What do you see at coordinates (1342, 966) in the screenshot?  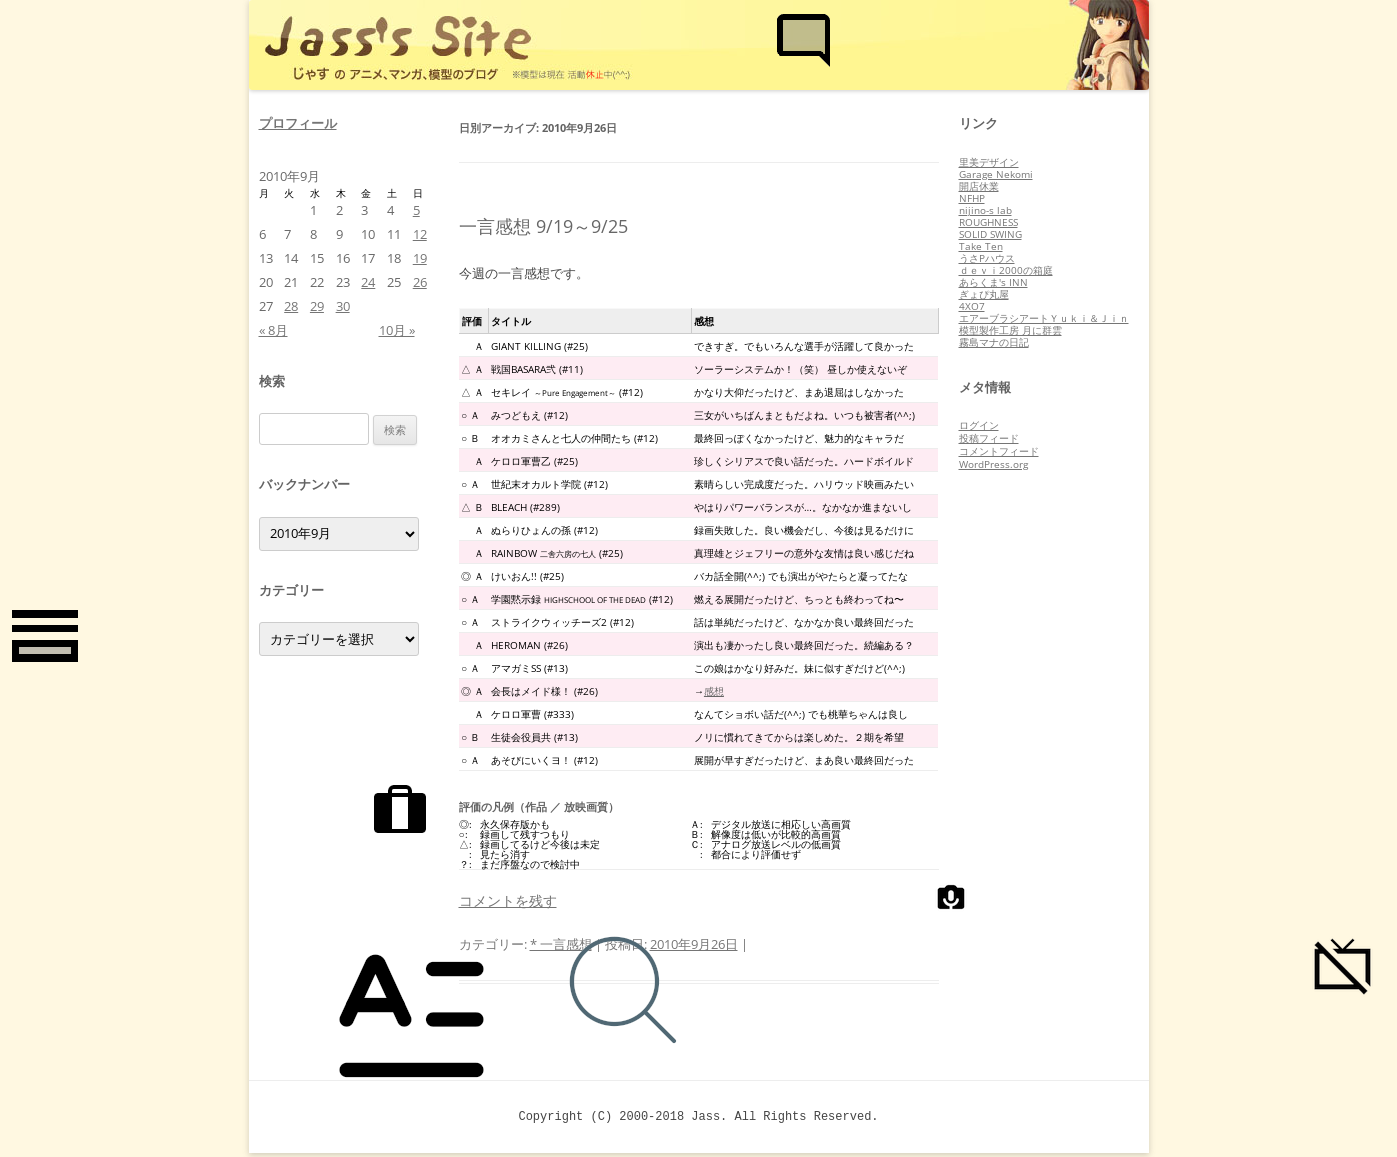 I see `tv or display is currently off or disabled` at bounding box center [1342, 966].